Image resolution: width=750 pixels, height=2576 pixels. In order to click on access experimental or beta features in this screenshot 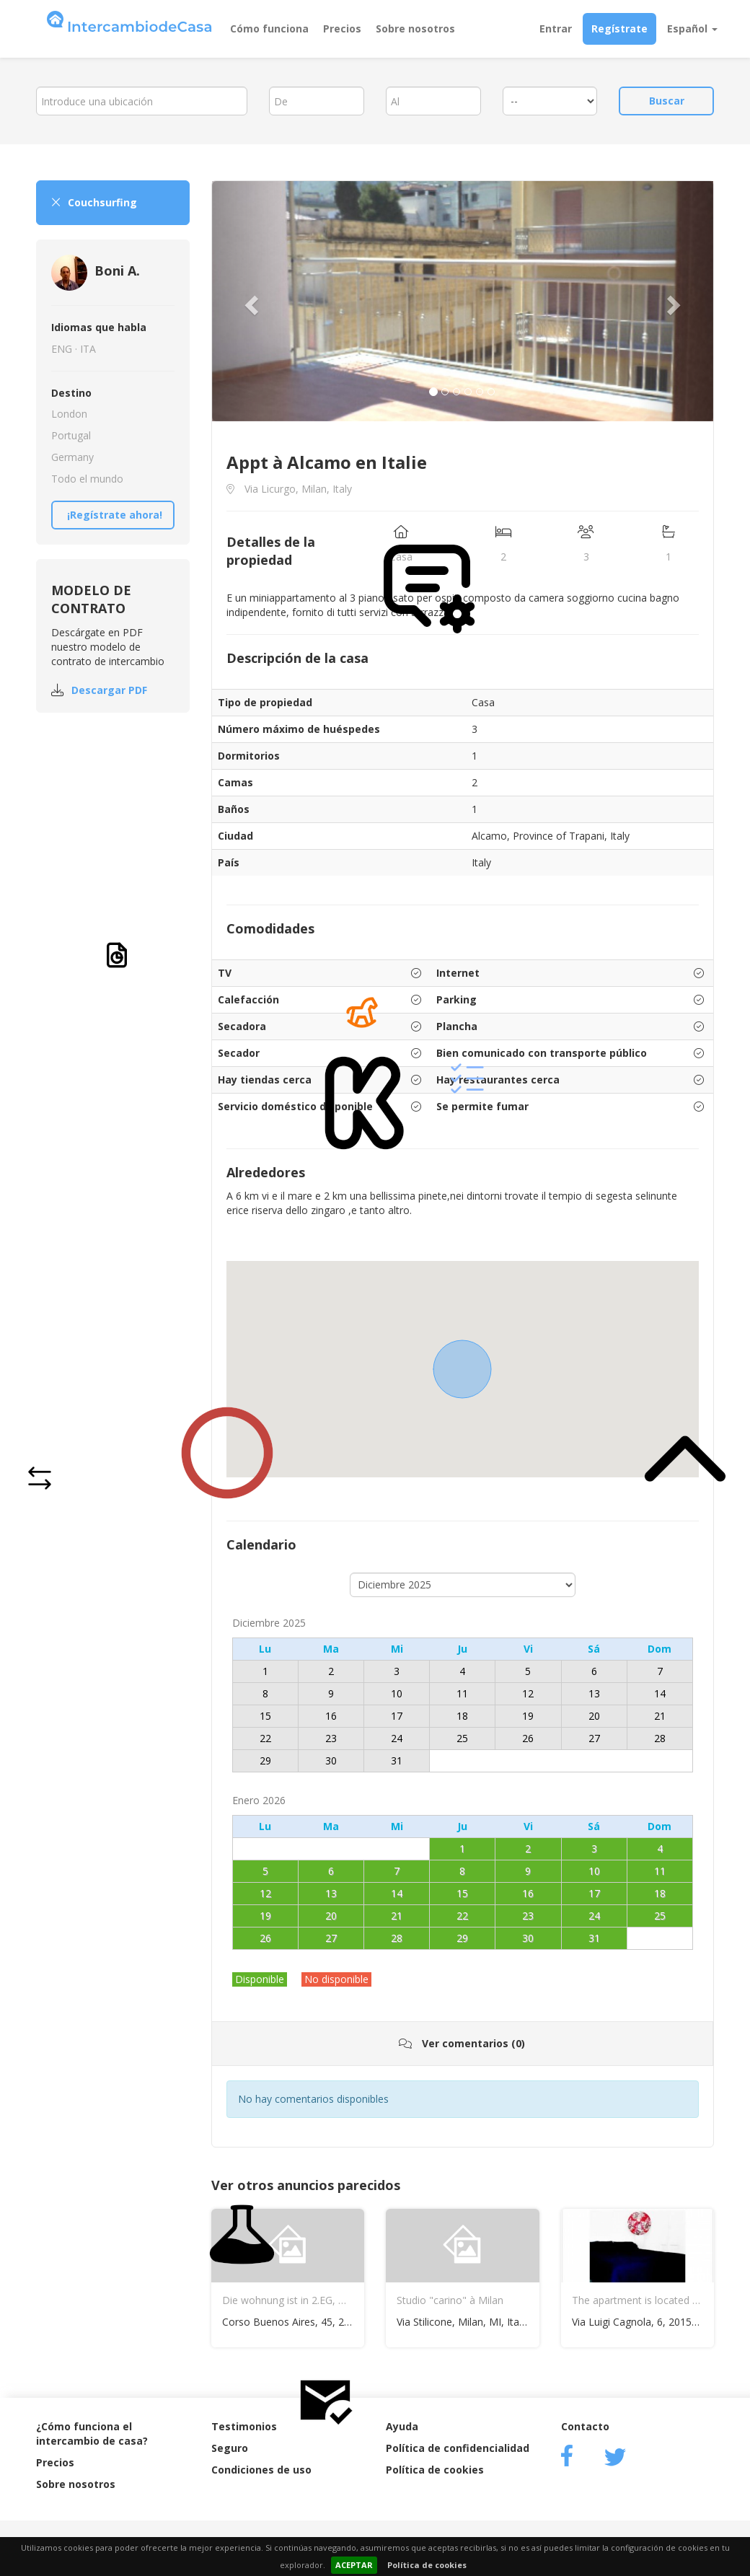, I will do `click(242, 2234)`.